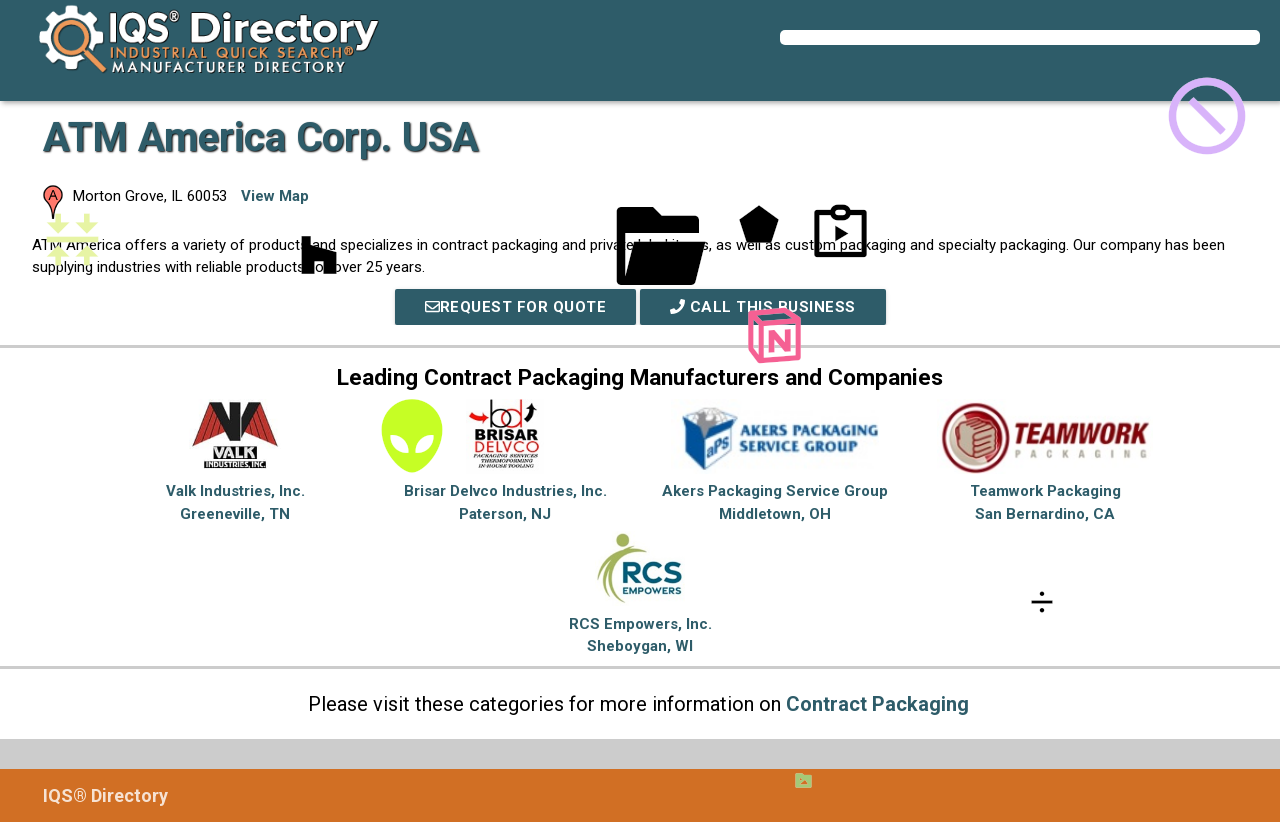  What do you see at coordinates (660, 246) in the screenshot?
I see `open folder to view contents` at bounding box center [660, 246].